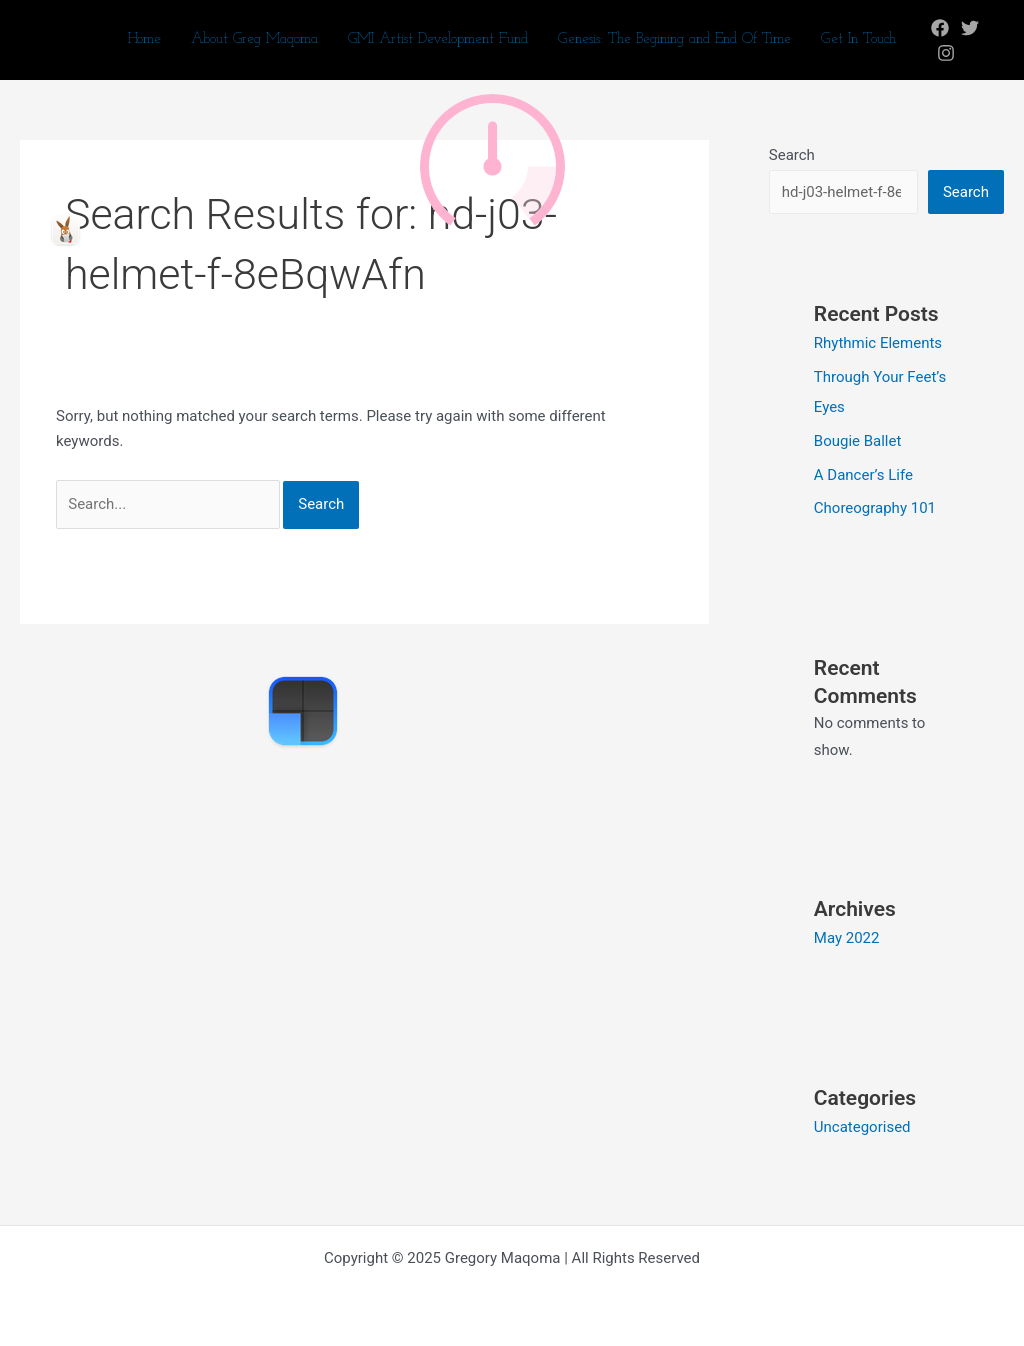 This screenshot has width=1024, height=1346. I want to click on launch amule file sharing application, so click(65, 230).